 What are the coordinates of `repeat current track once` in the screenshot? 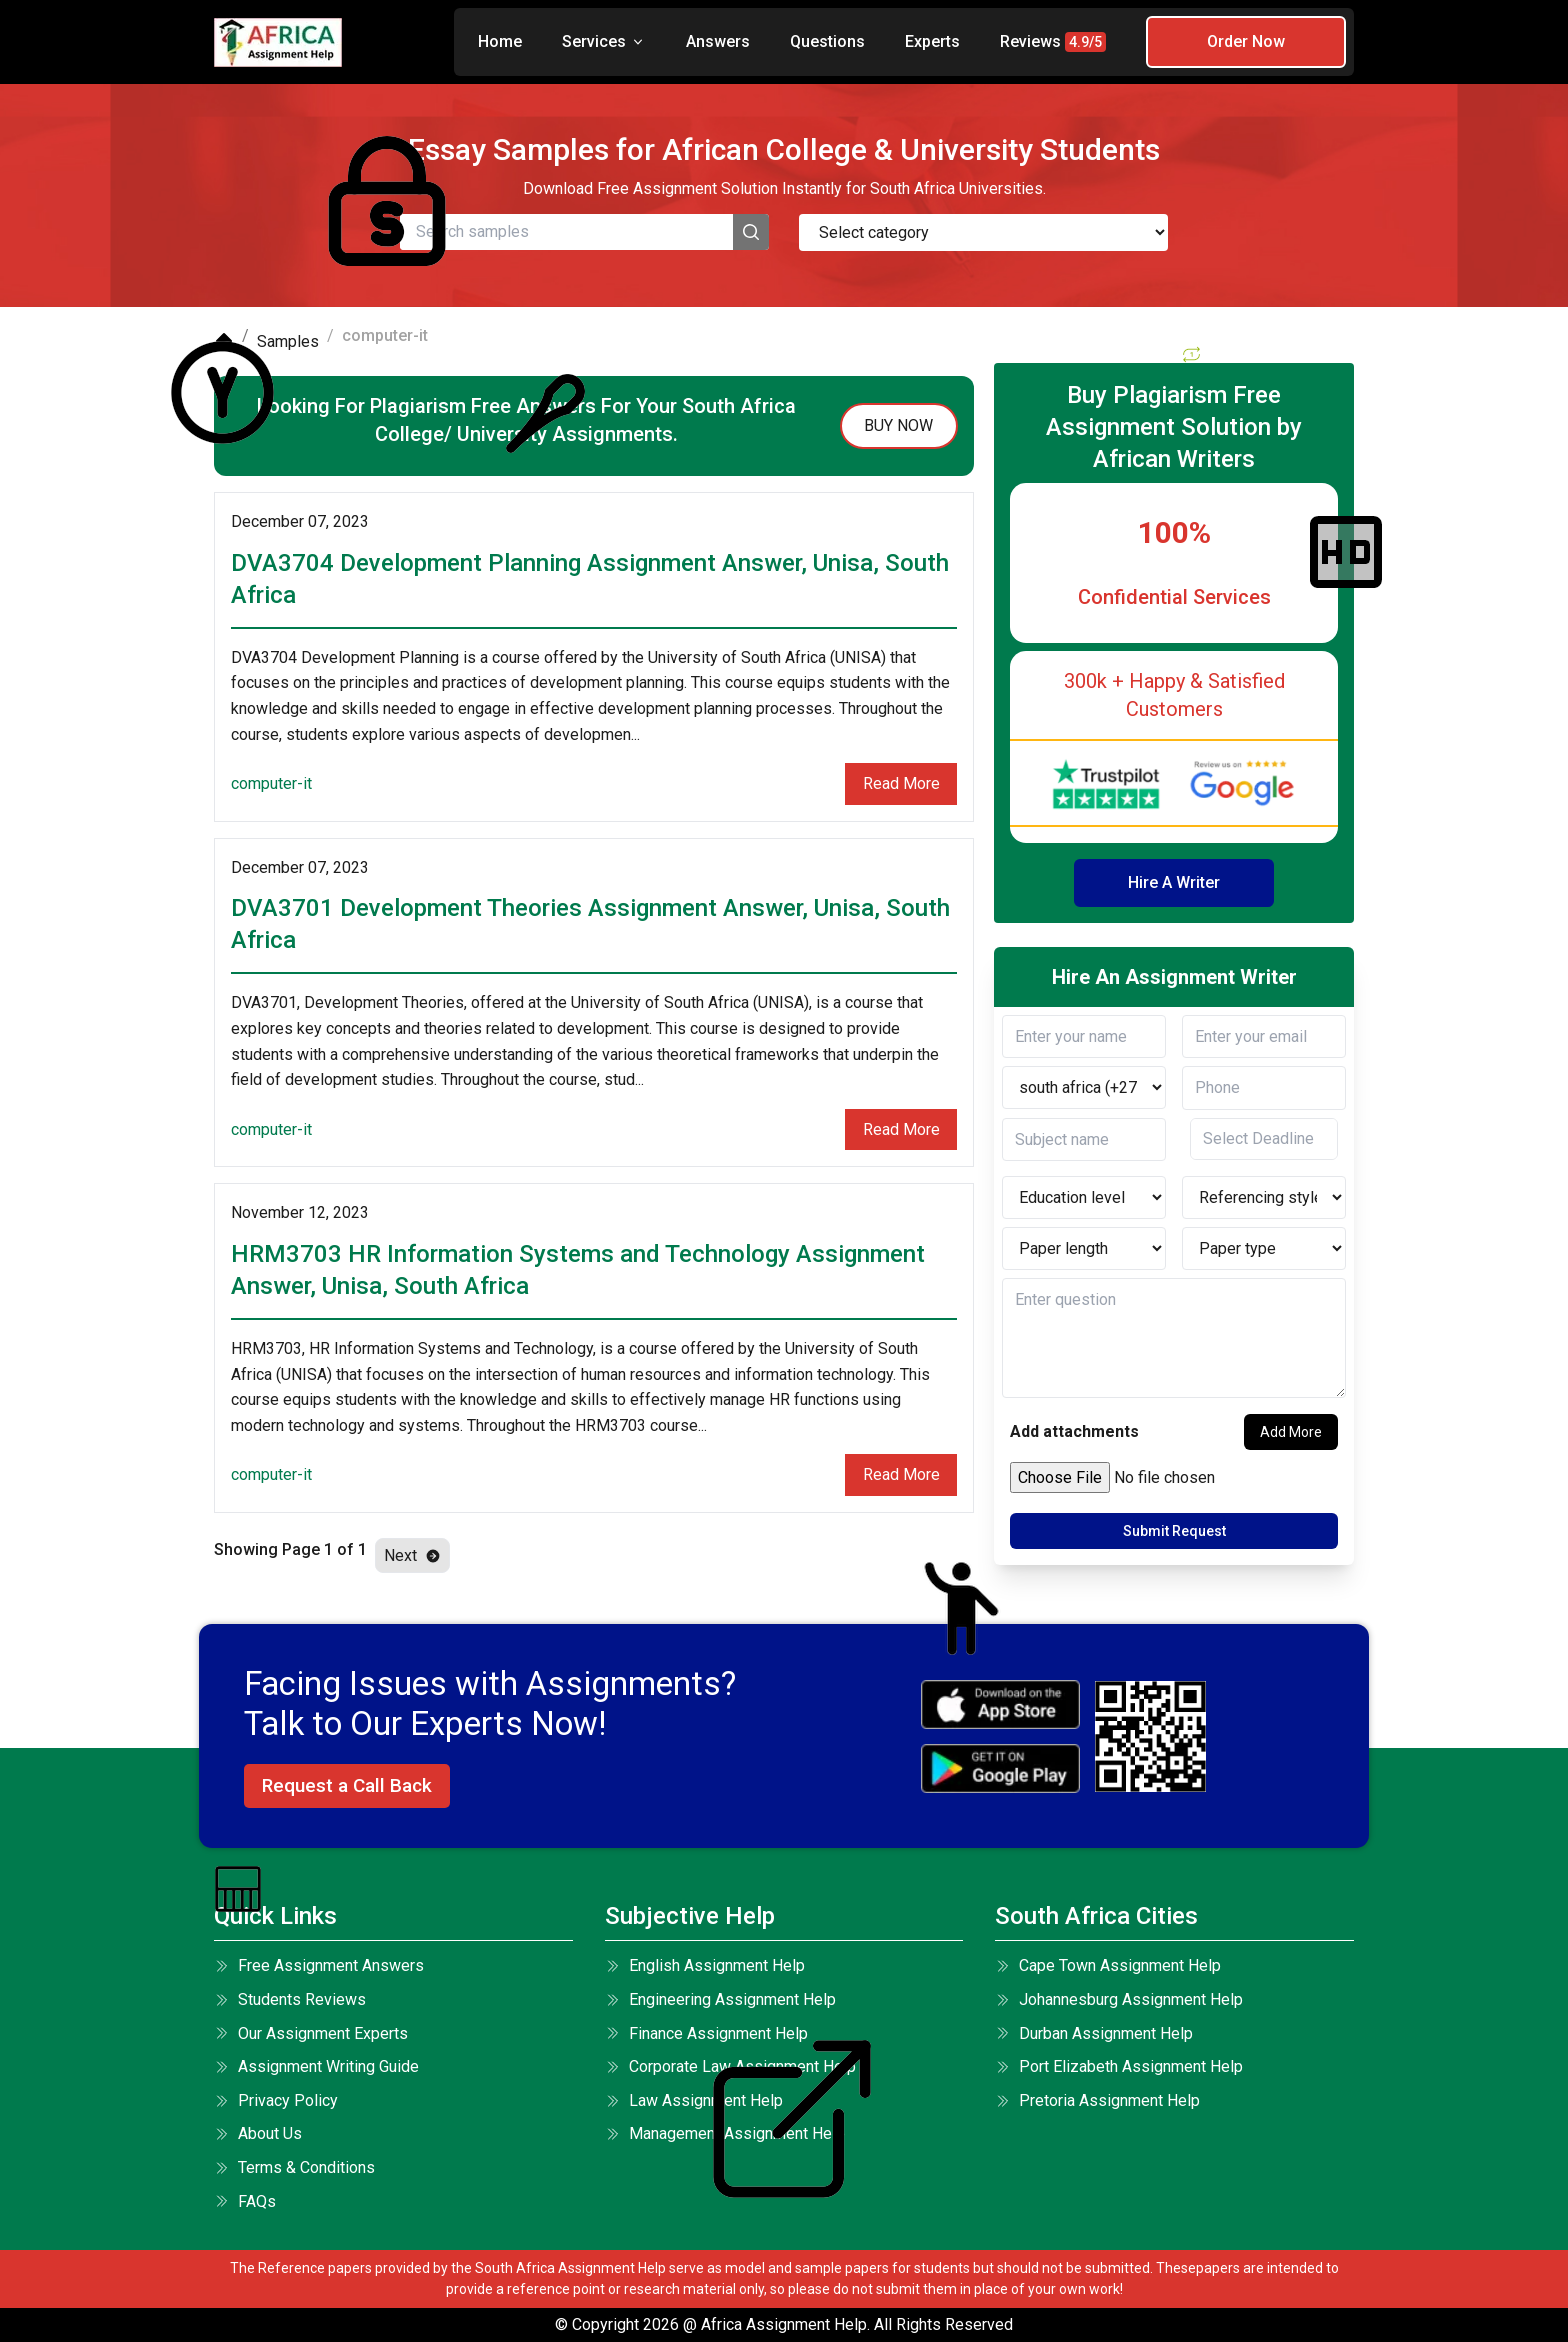 It's located at (1191, 354).